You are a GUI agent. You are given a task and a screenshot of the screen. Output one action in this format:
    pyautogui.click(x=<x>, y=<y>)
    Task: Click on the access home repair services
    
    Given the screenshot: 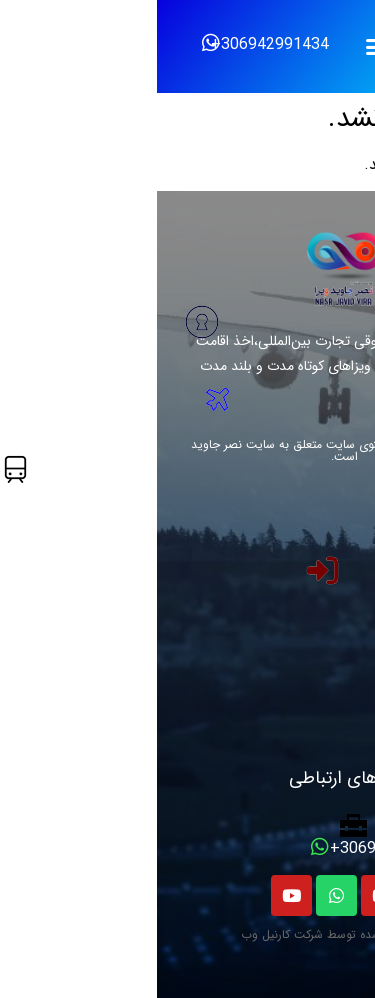 What is the action you would take?
    pyautogui.click(x=353, y=825)
    